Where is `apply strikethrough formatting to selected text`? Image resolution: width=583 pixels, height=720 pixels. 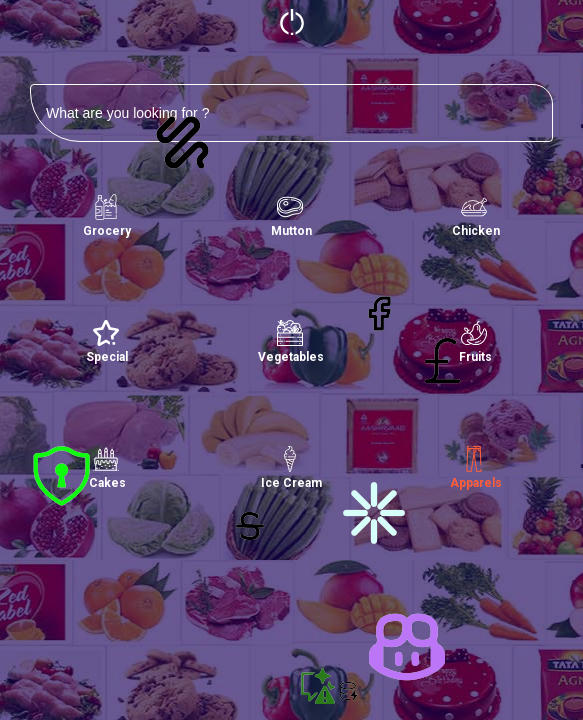
apply strikethrough formatting to selected text is located at coordinates (250, 526).